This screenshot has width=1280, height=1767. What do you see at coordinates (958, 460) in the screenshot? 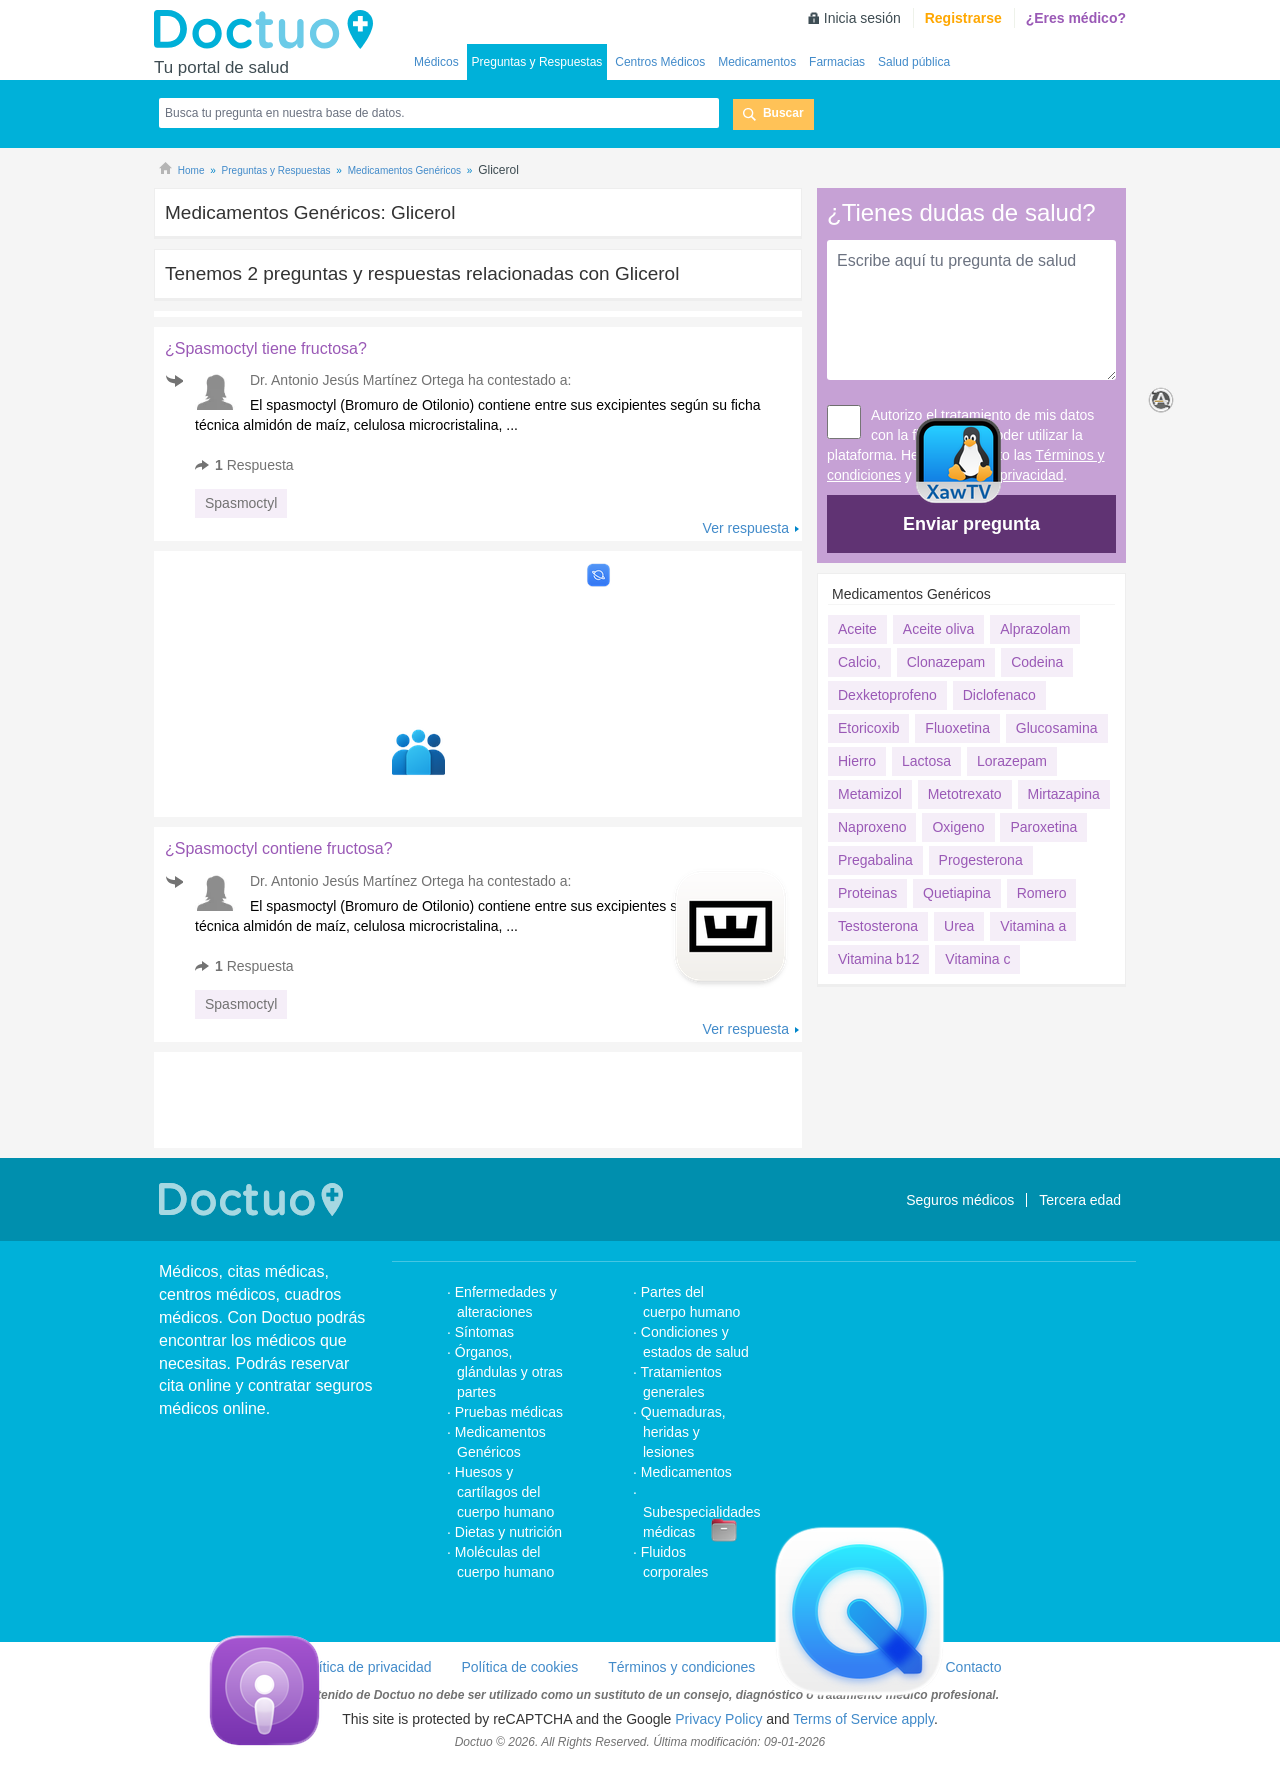
I see `launch xawtv television viewer application` at bounding box center [958, 460].